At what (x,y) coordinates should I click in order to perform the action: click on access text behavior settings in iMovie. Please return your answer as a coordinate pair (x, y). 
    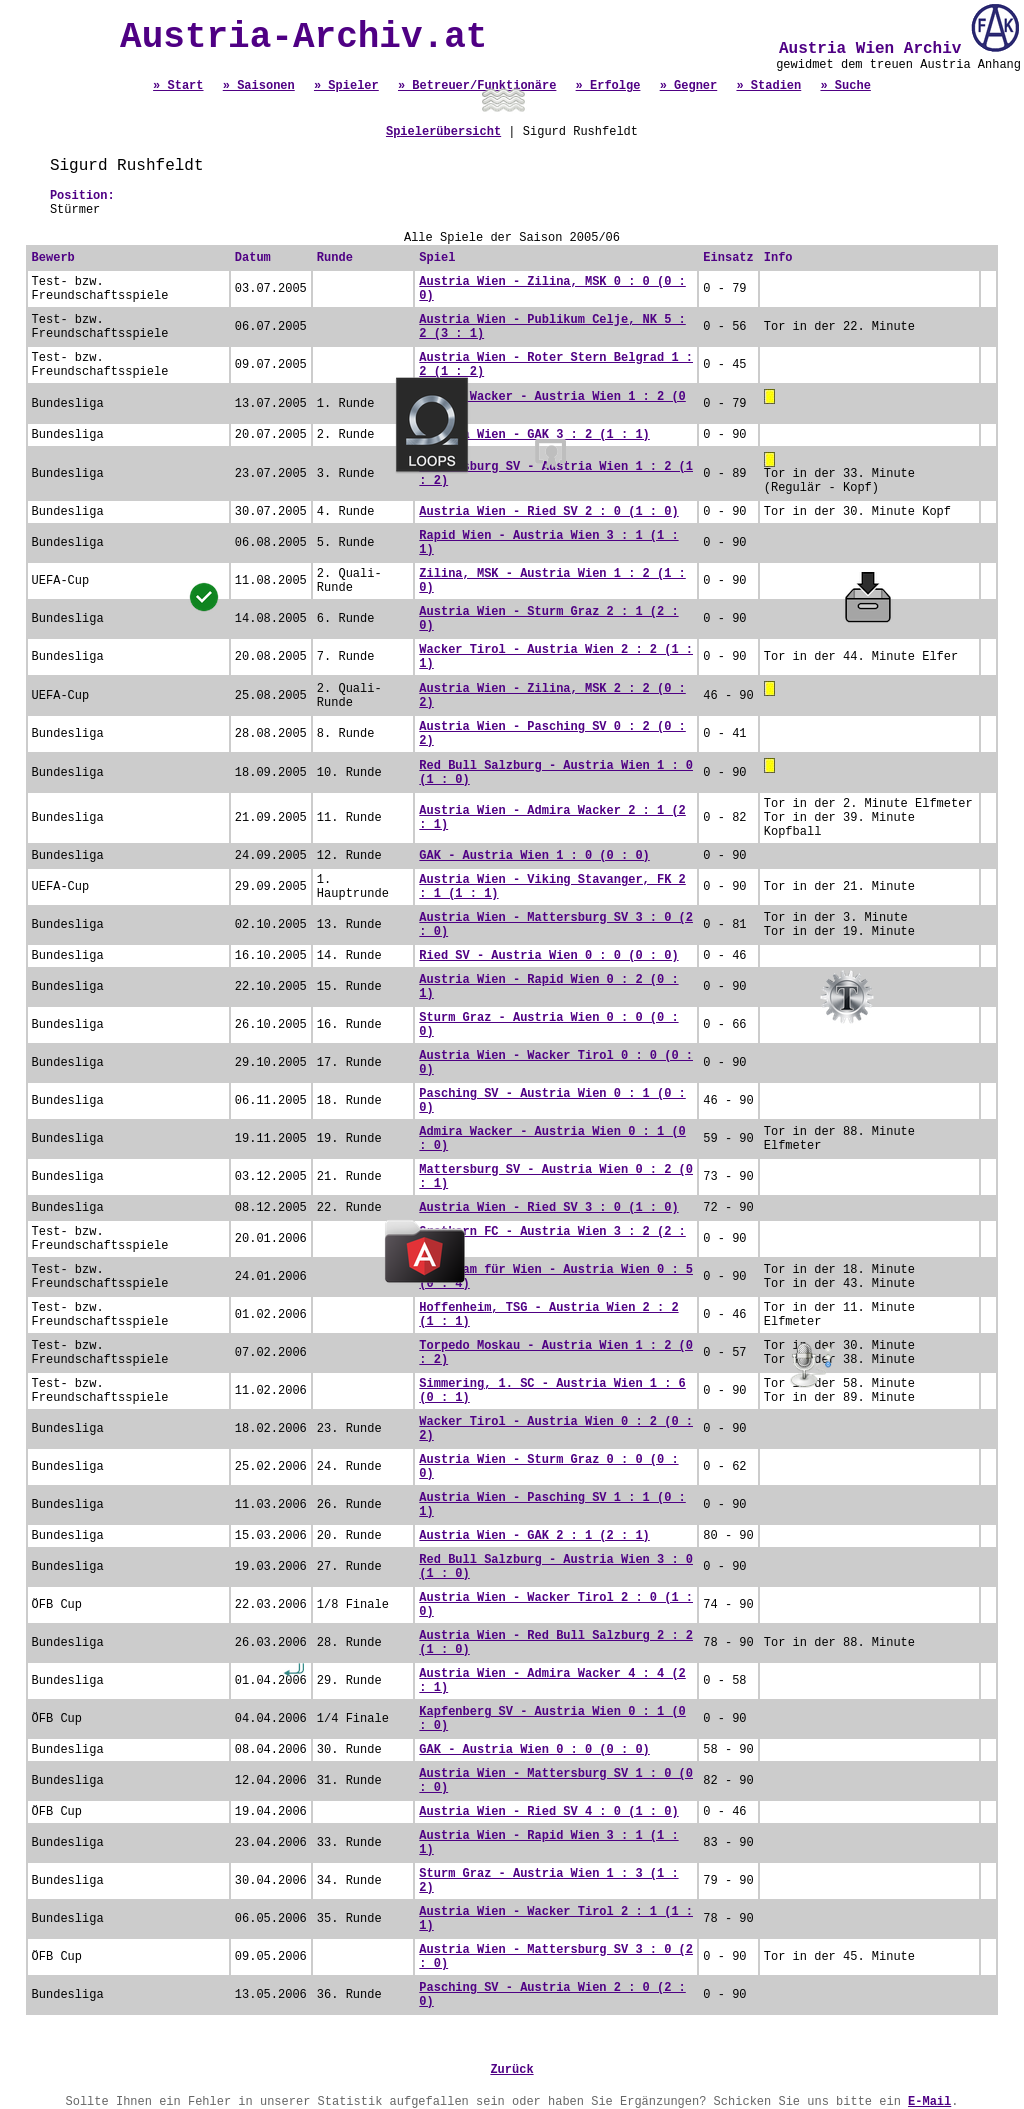
    Looking at the image, I should click on (847, 997).